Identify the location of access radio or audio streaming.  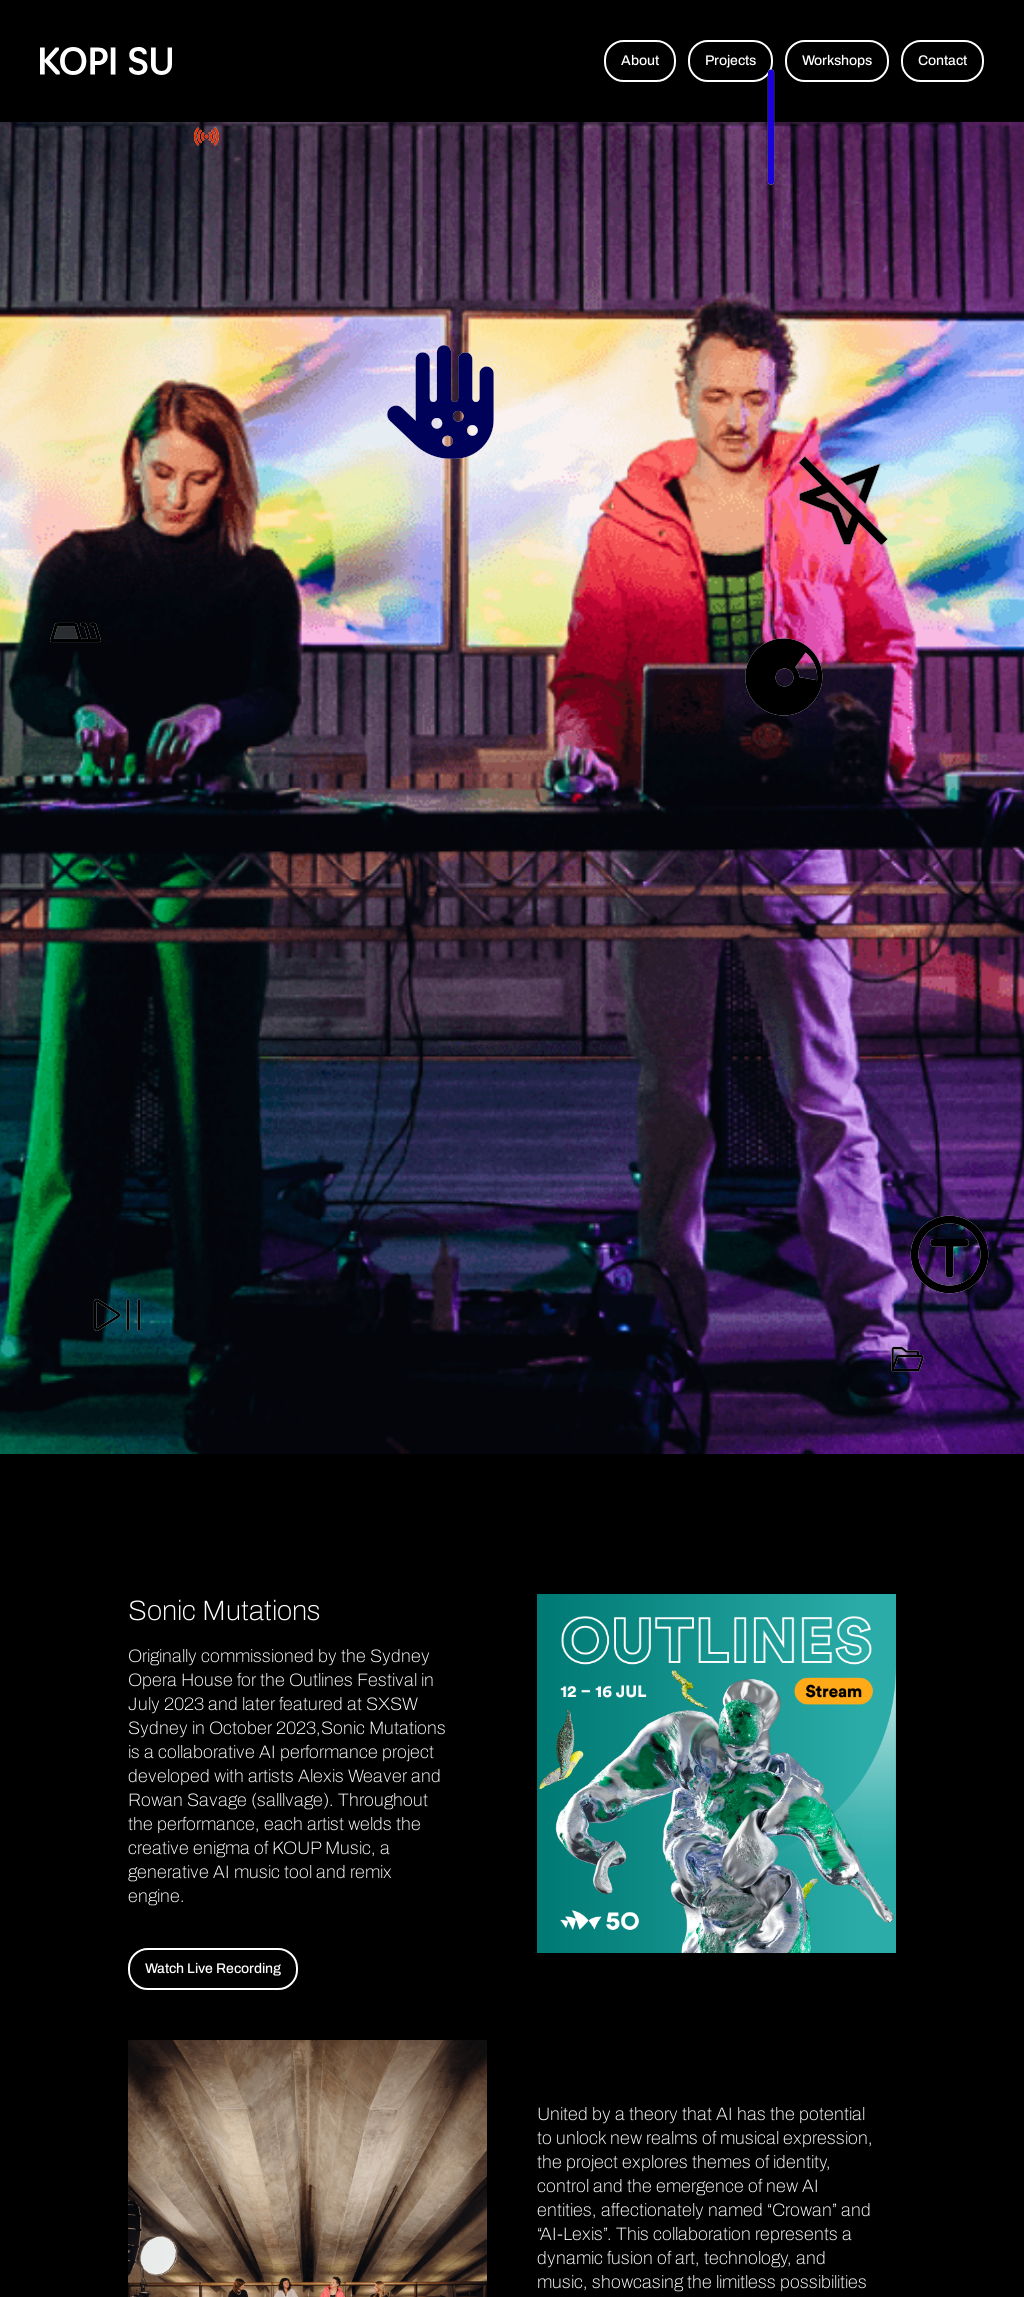
(206, 136).